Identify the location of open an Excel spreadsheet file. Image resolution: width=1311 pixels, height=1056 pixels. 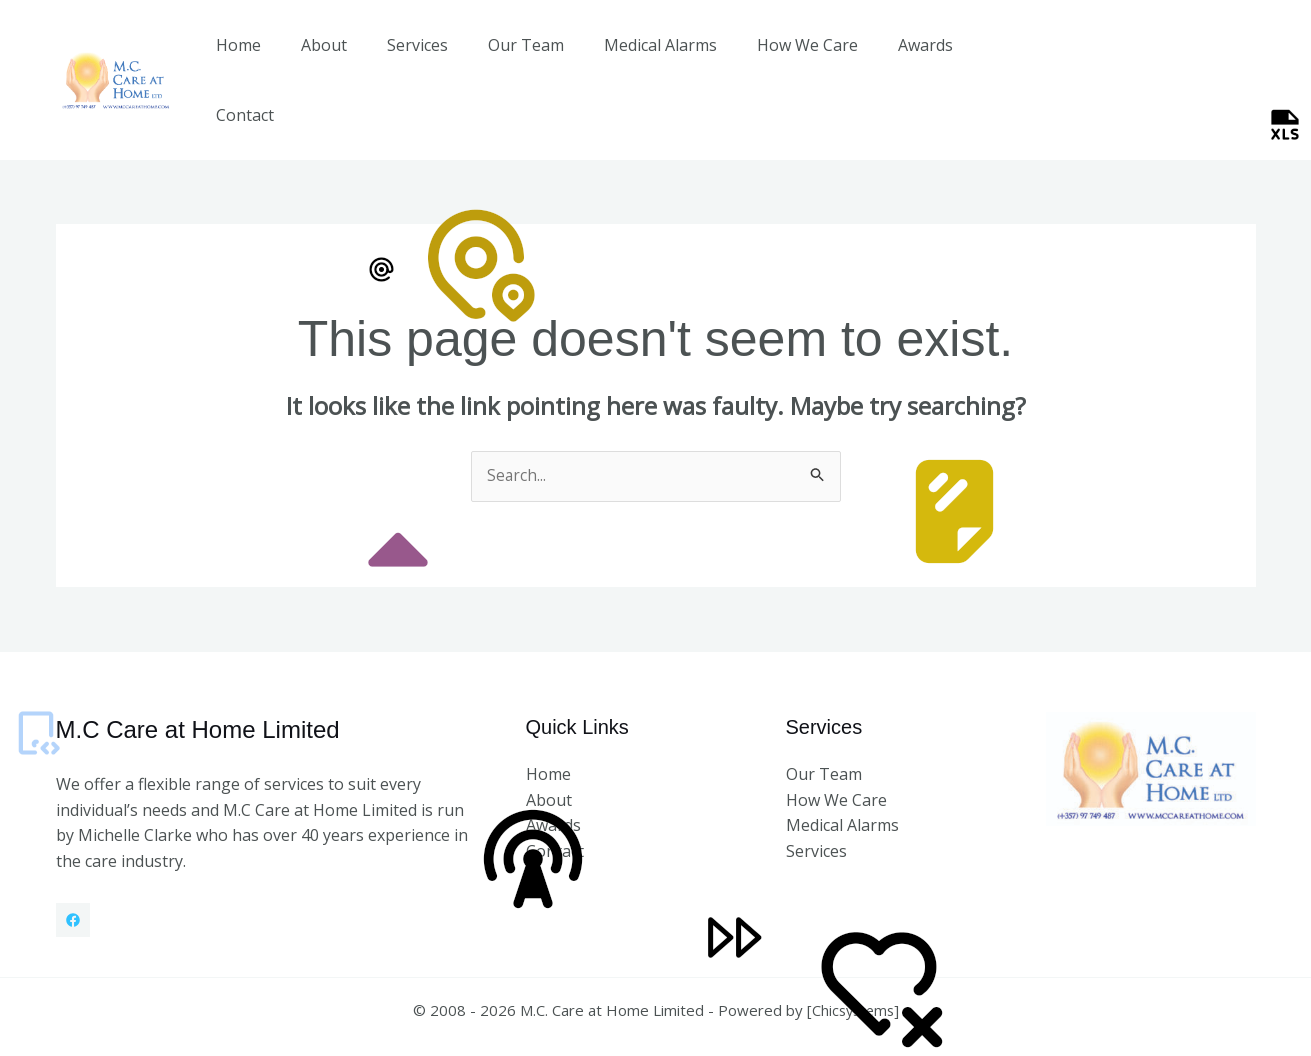
(1285, 126).